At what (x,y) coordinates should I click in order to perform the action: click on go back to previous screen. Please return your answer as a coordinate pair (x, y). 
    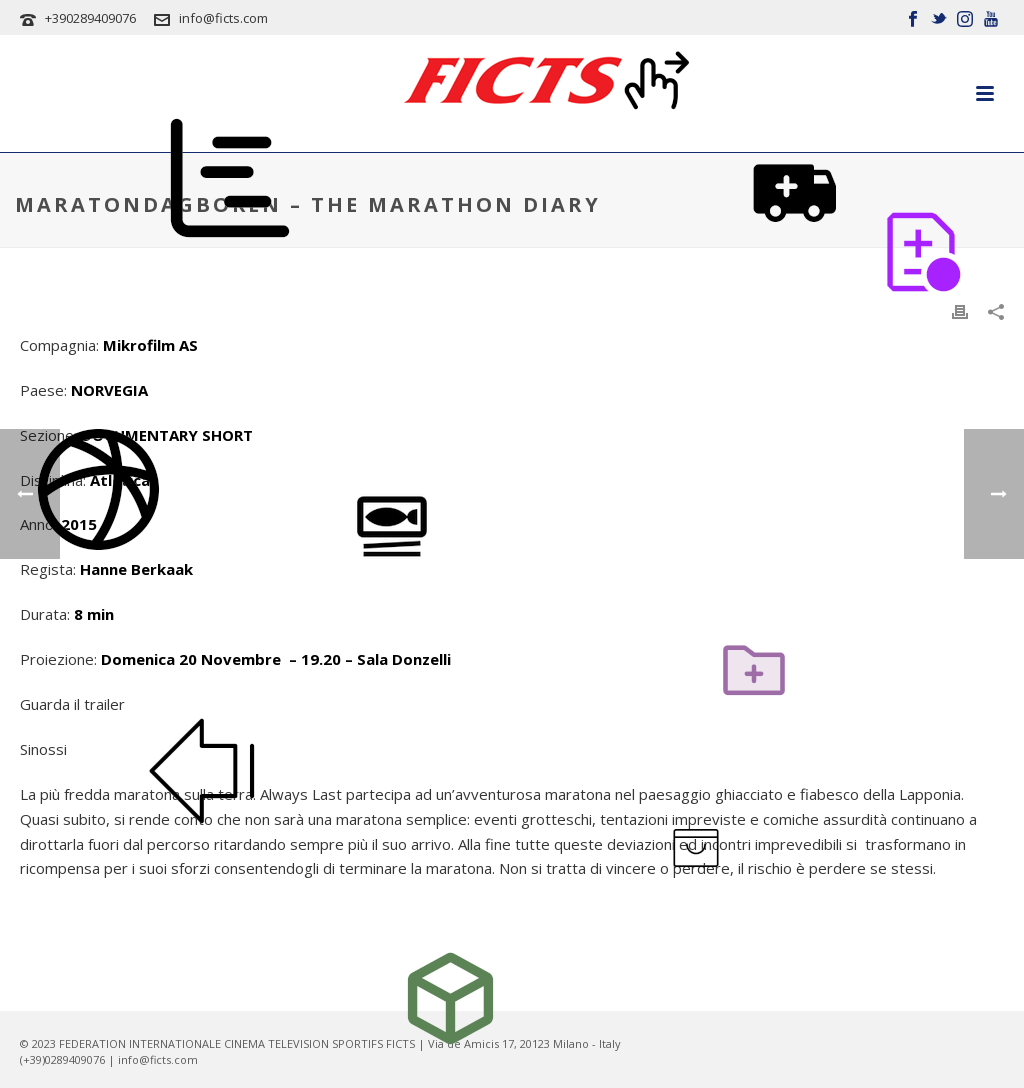
    Looking at the image, I should click on (206, 771).